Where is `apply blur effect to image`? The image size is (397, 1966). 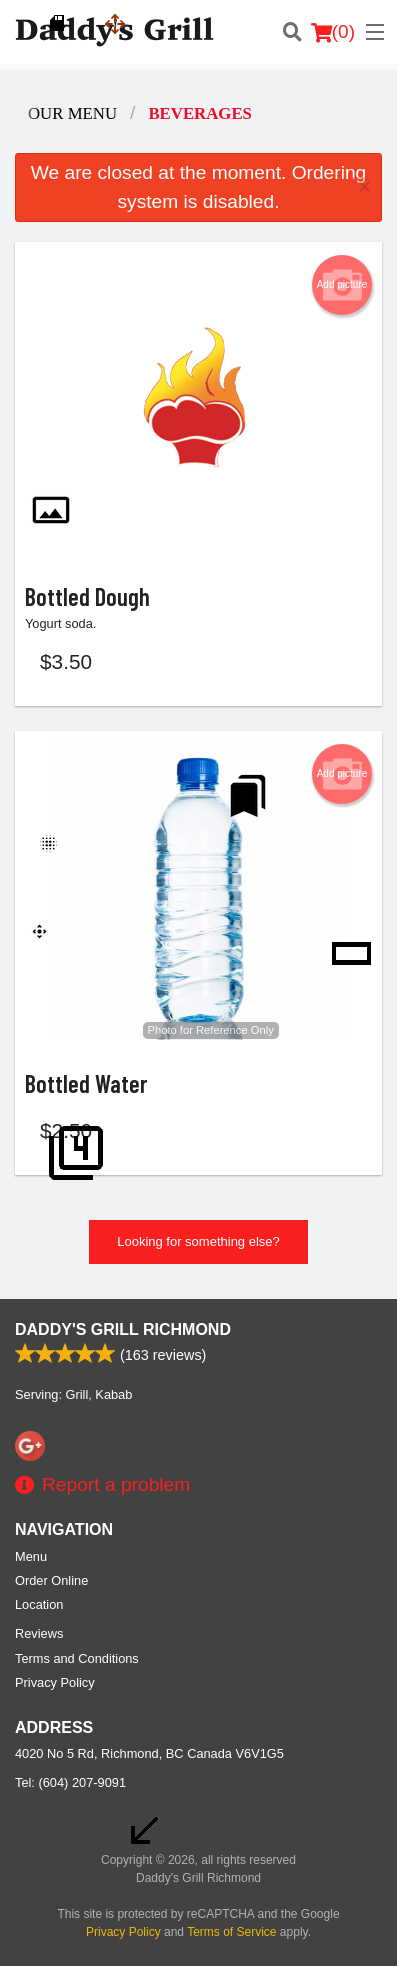
apply blur effect to image is located at coordinates (48, 843).